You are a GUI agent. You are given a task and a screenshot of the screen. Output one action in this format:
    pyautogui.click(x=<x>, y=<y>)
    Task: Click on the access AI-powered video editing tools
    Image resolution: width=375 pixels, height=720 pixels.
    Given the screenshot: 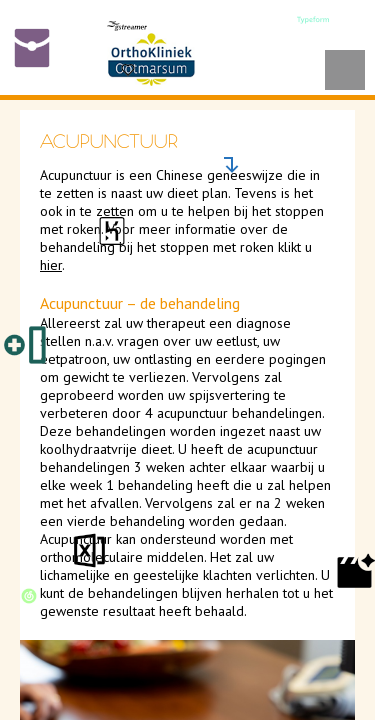 What is the action you would take?
    pyautogui.click(x=354, y=572)
    